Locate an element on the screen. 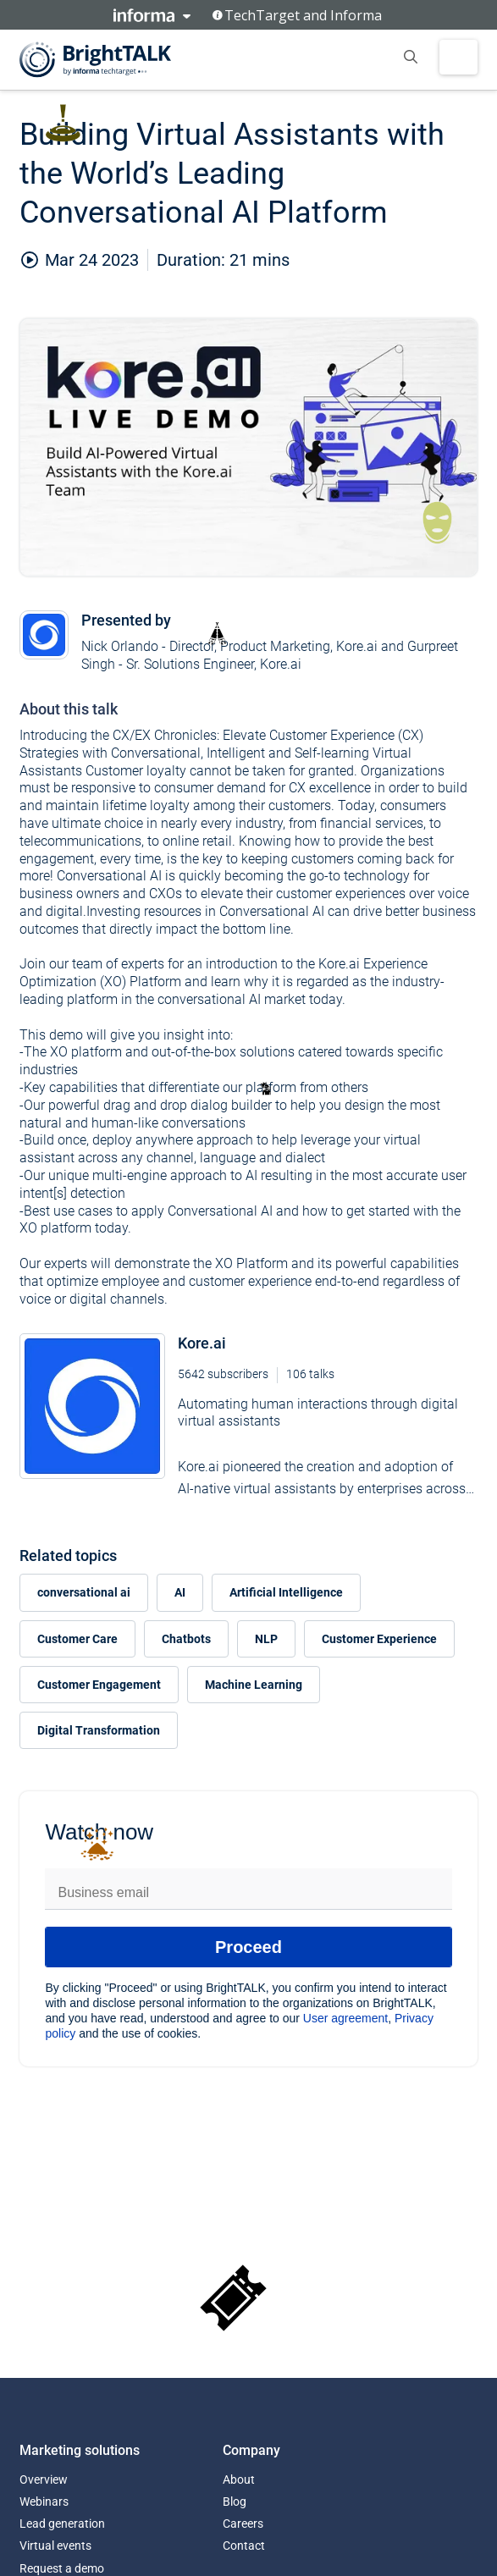  indicates a hazard or dangerous area in gameplay is located at coordinates (63, 123).